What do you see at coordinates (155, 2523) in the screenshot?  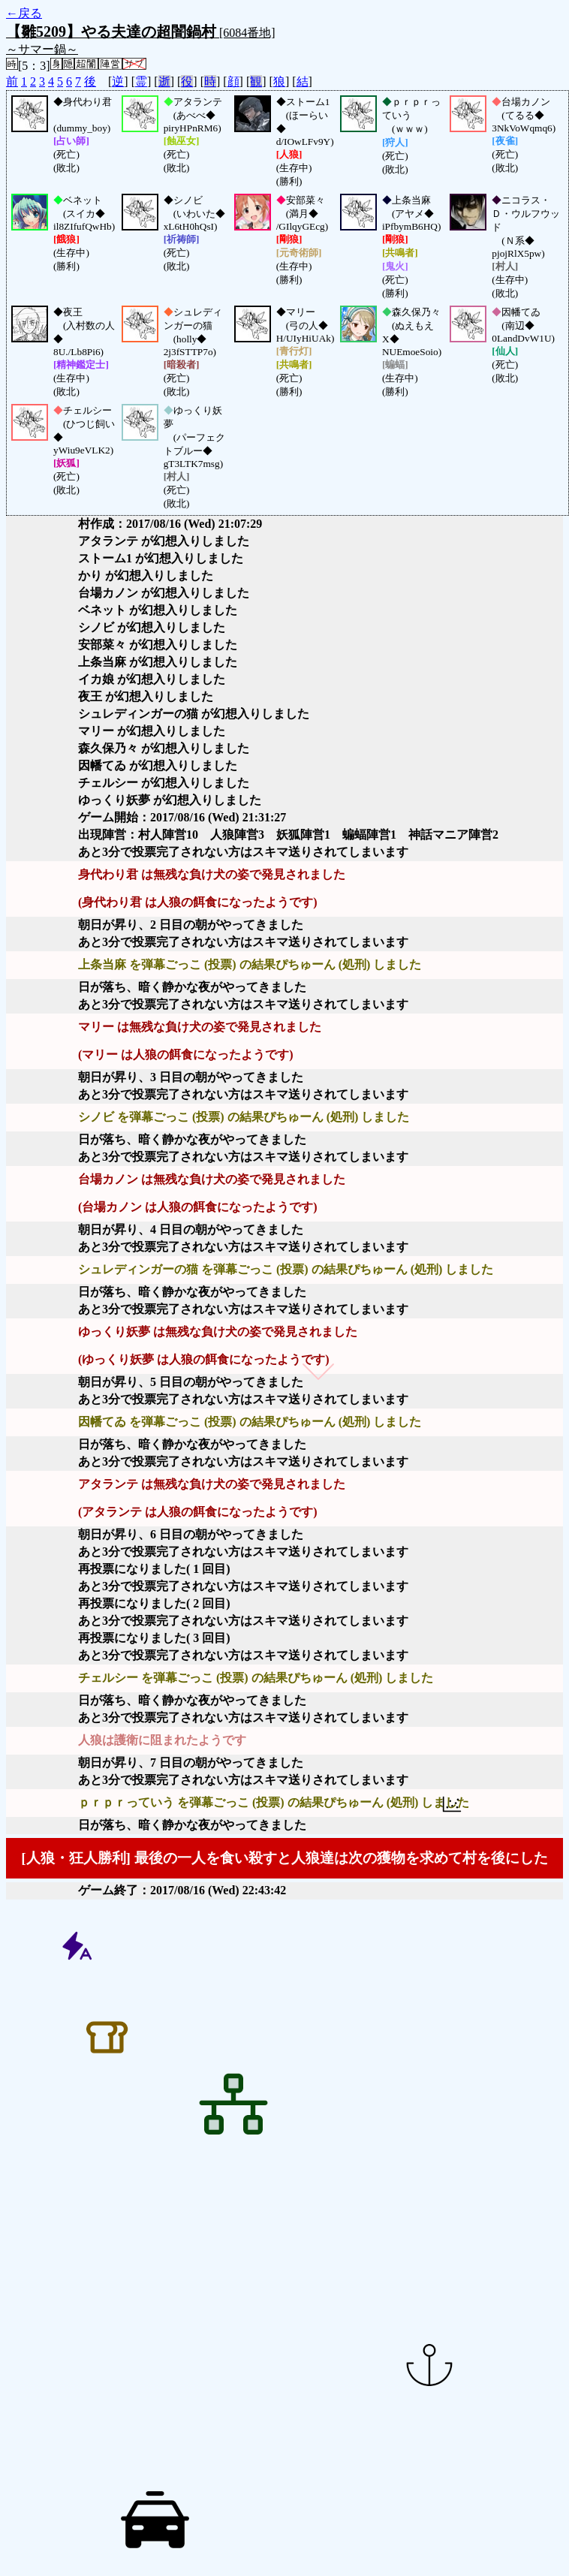 I see `indicates police or emergency services` at bounding box center [155, 2523].